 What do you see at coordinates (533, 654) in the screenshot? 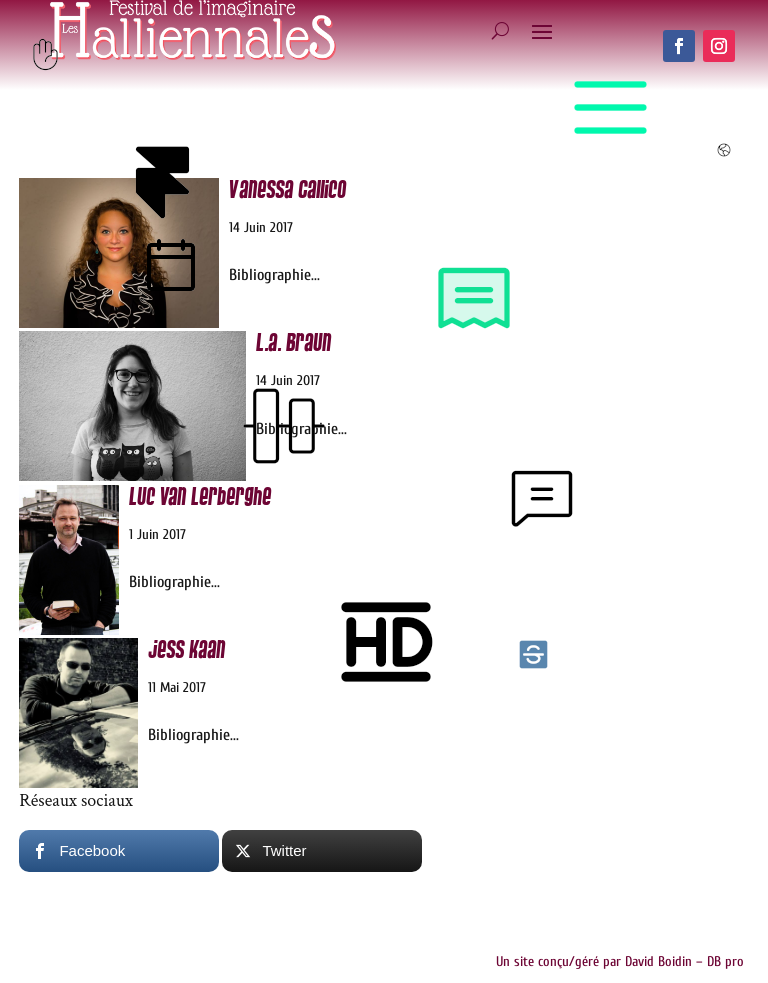
I see `apply strikethrough formatting to selected text` at bounding box center [533, 654].